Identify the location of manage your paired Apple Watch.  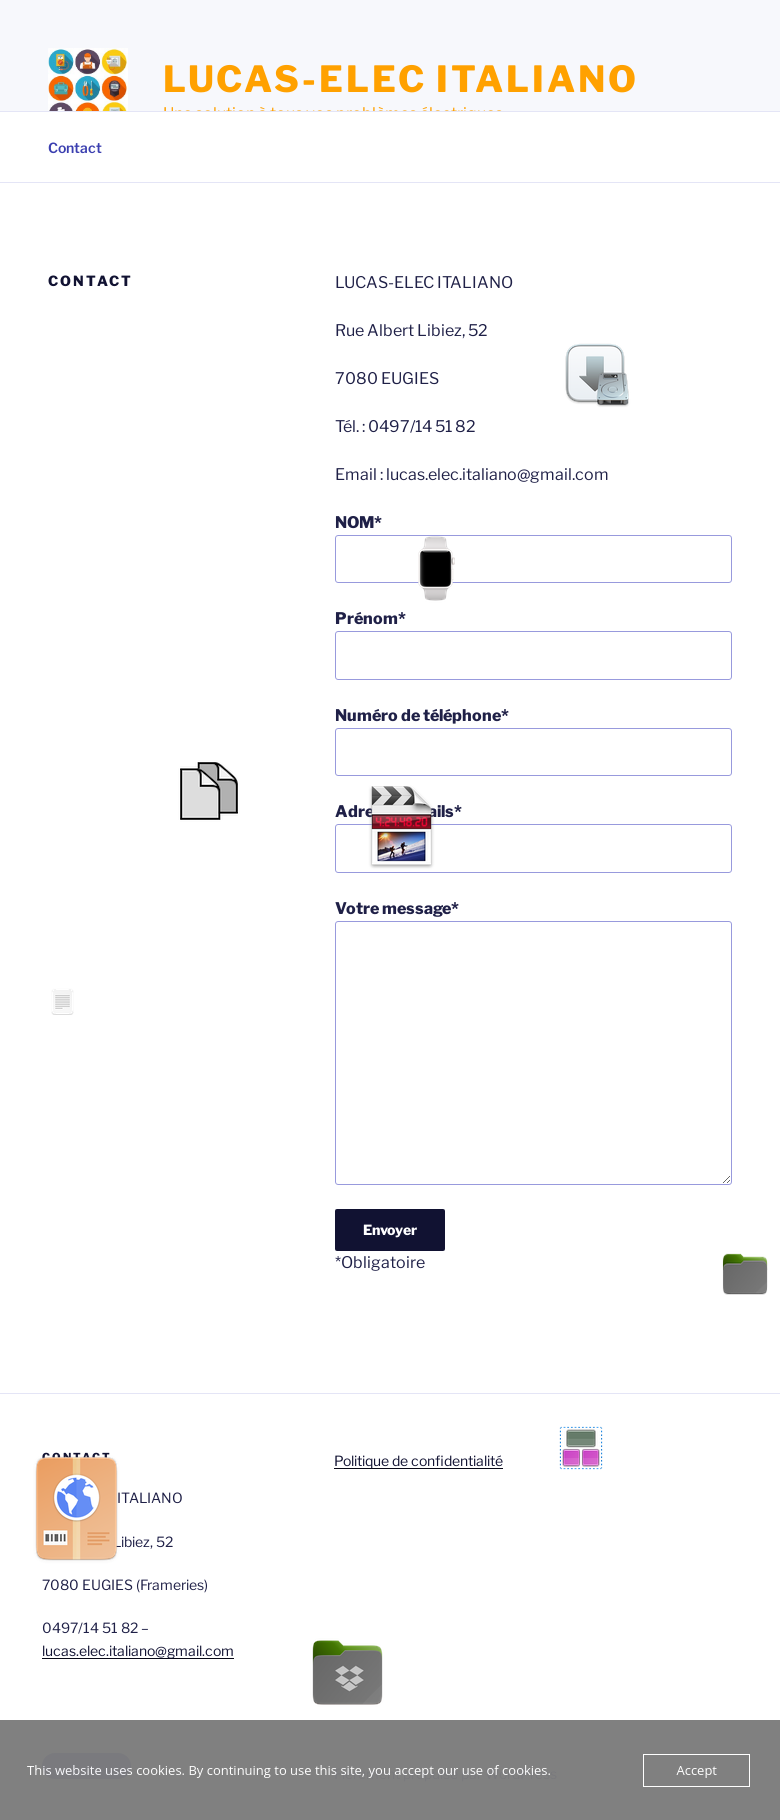
(435, 568).